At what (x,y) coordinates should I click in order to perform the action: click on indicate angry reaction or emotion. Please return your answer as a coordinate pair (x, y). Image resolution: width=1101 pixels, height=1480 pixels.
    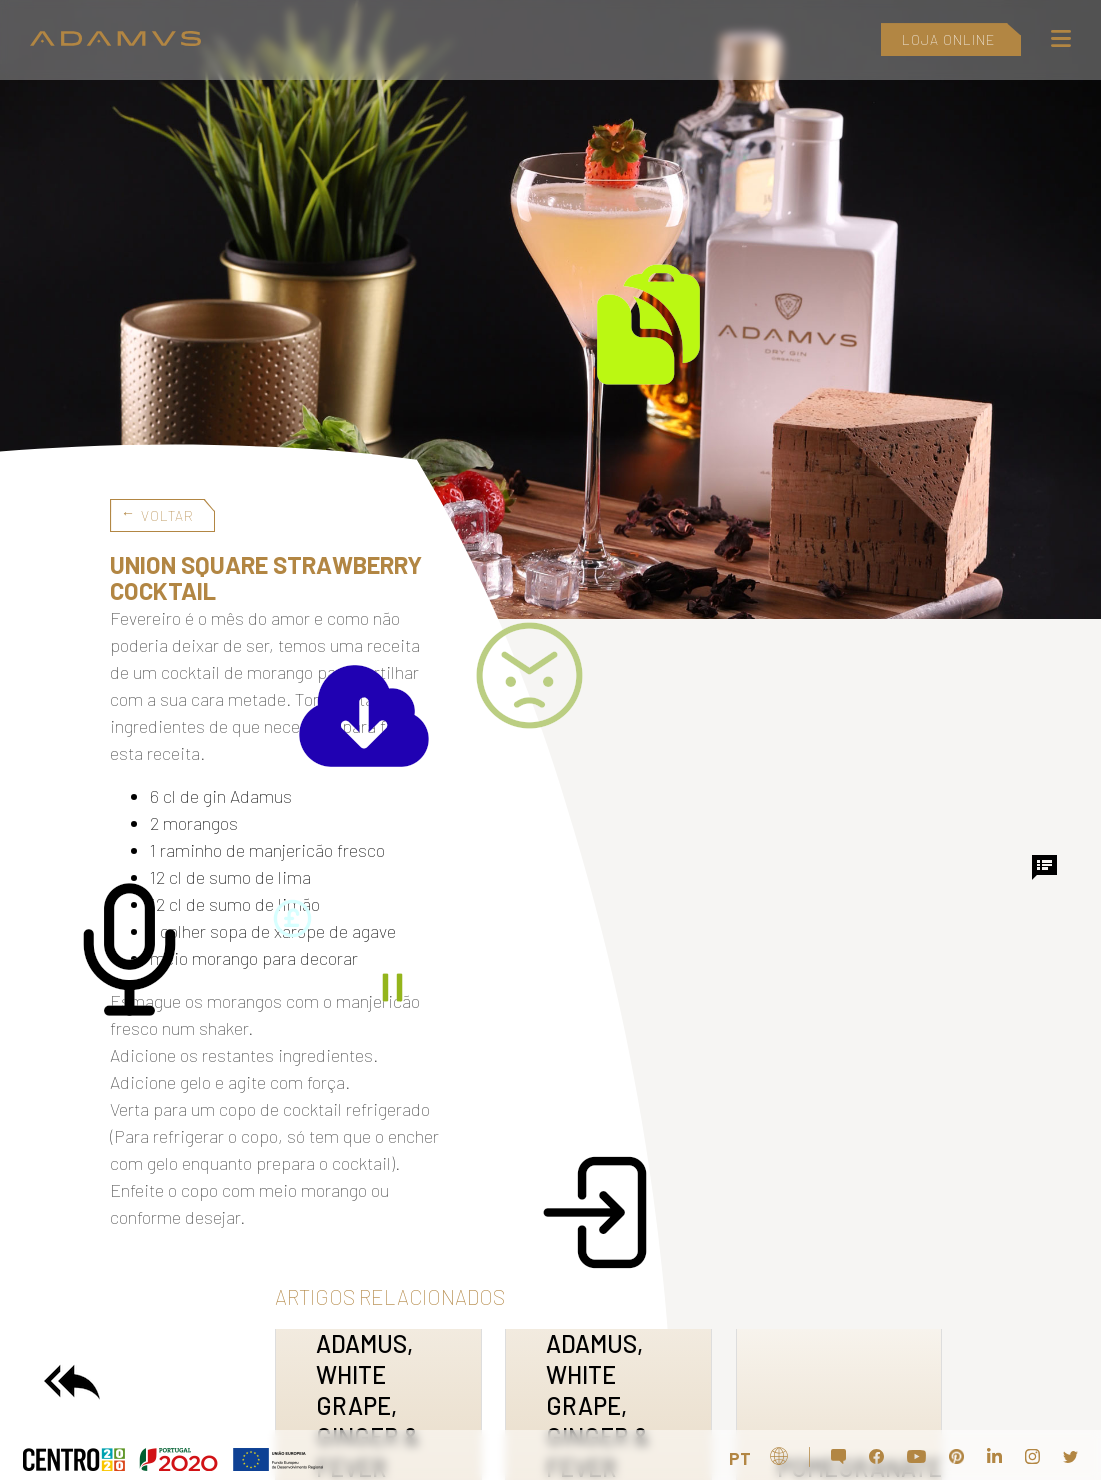
    Looking at the image, I should click on (529, 675).